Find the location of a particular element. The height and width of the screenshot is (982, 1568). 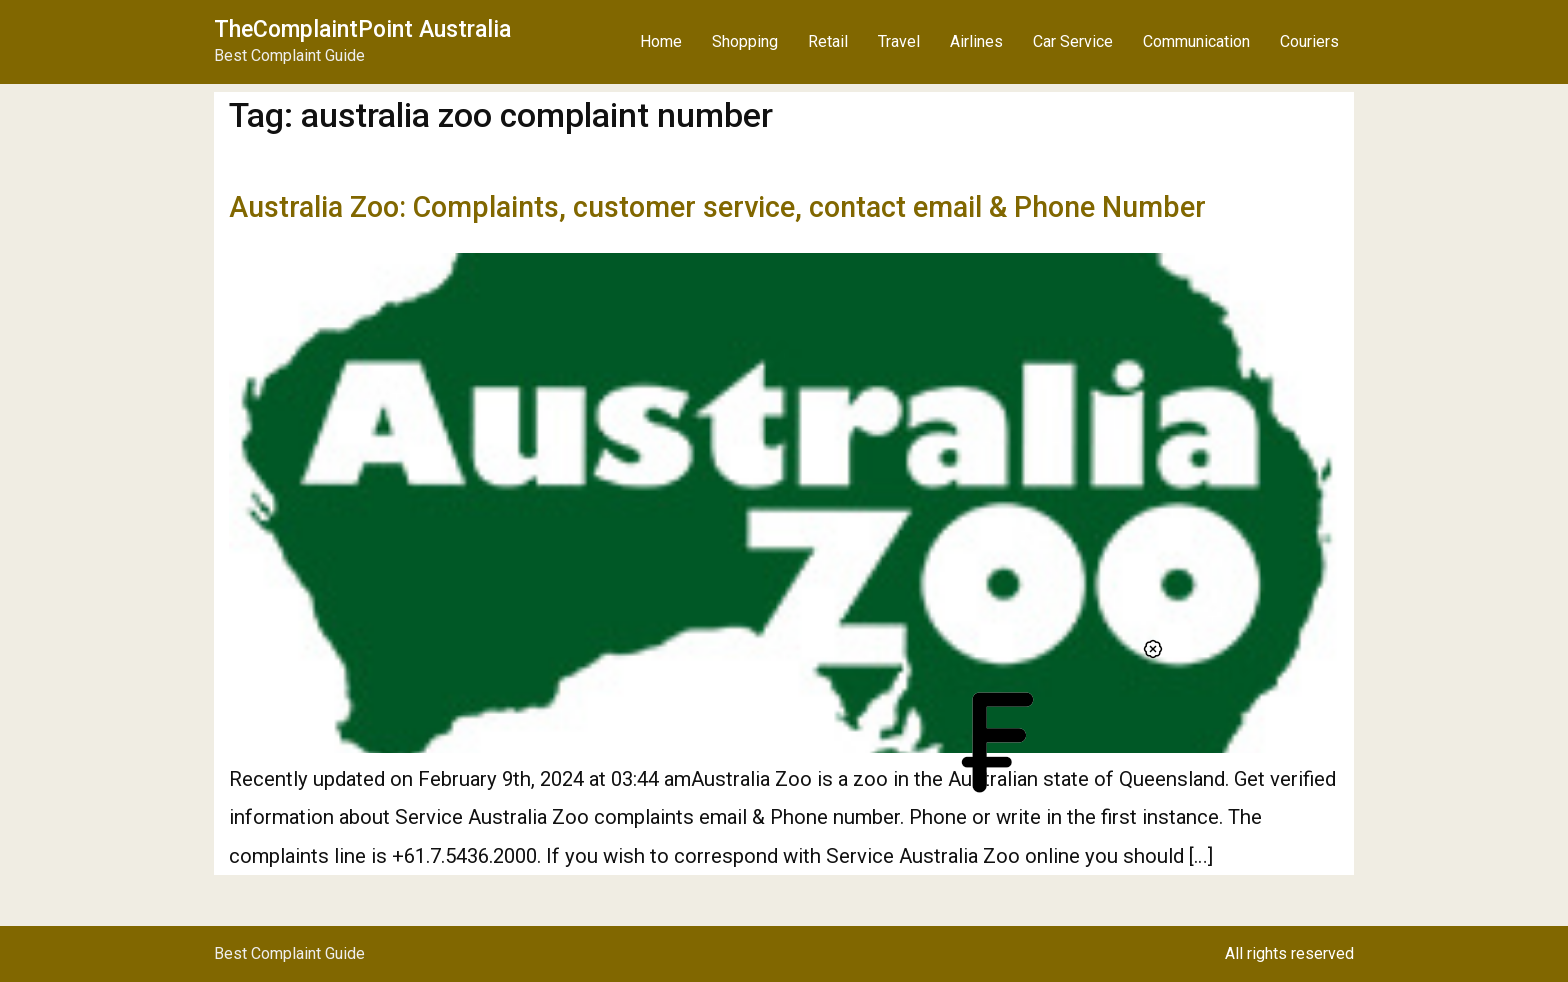

indicates Swiss franc currency is located at coordinates (997, 742).